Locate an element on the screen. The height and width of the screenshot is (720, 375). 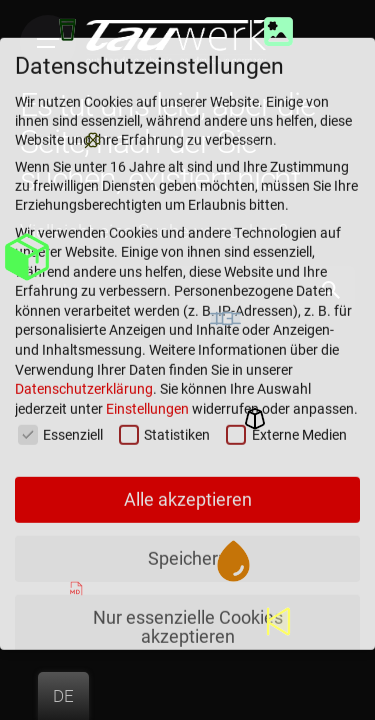
view package or shipment details is located at coordinates (27, 257).